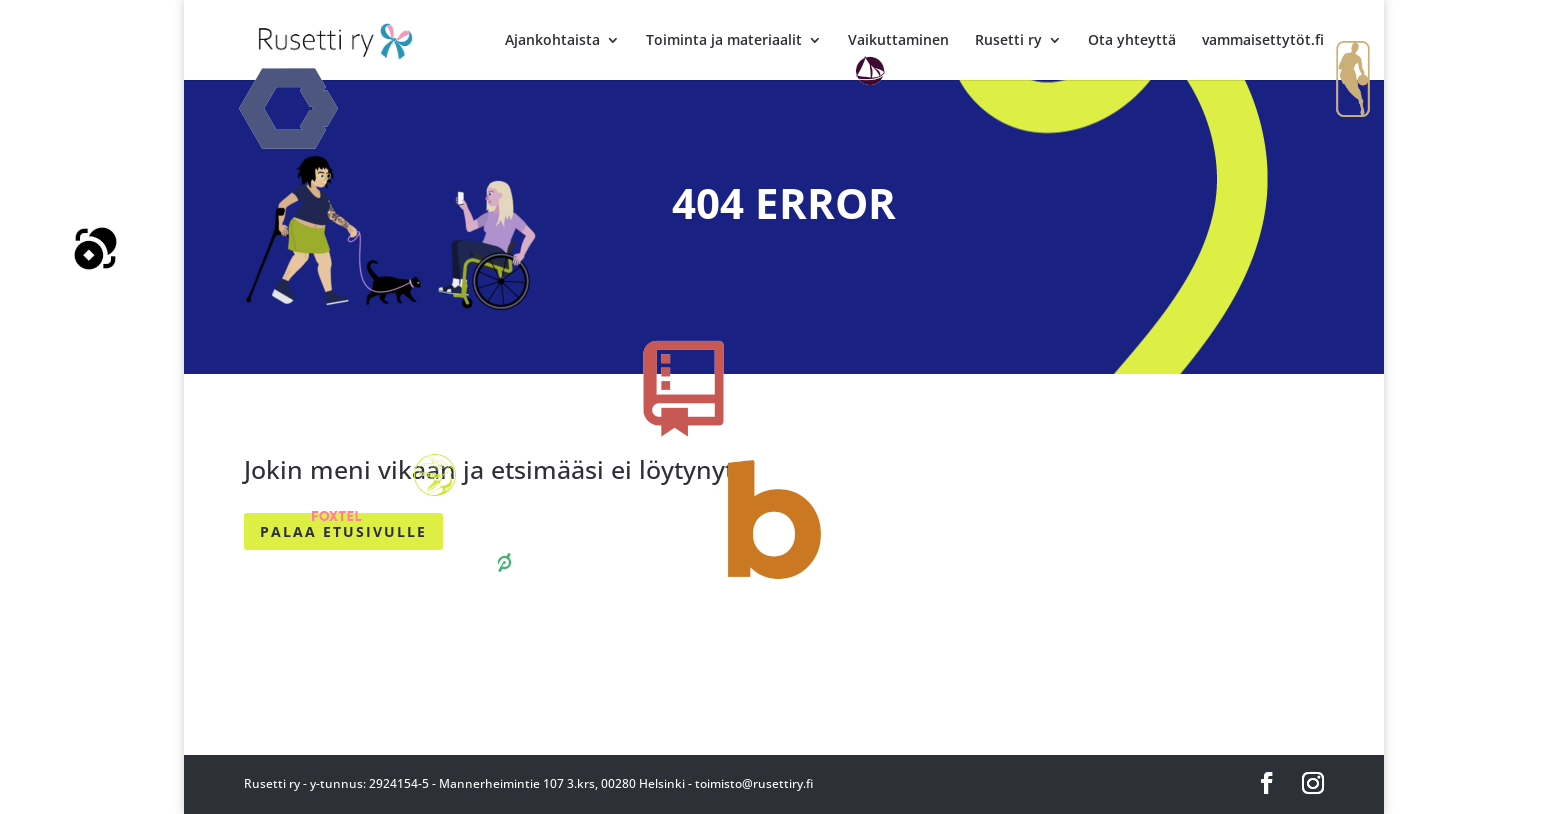 Image resolution: width=1568 pixels, height=814 pixels. I want to click on open the Peloton app, so click(504, 562).